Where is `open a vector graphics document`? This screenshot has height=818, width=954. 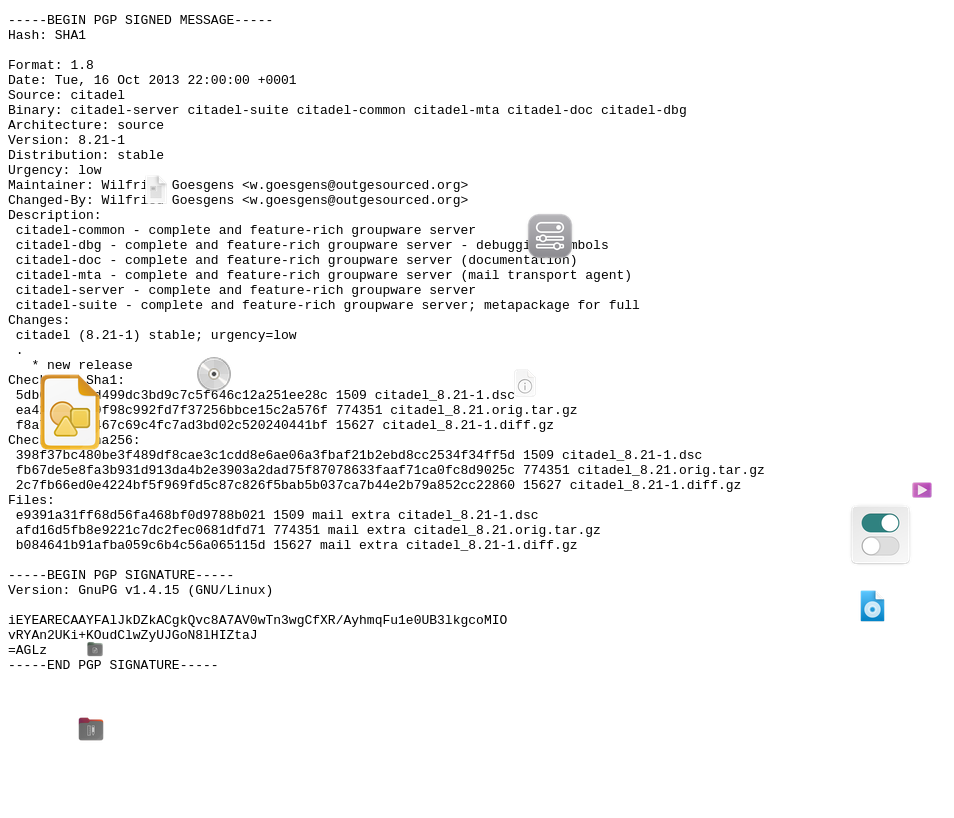 open a vector graphics document is located at coordinates (70, 412).